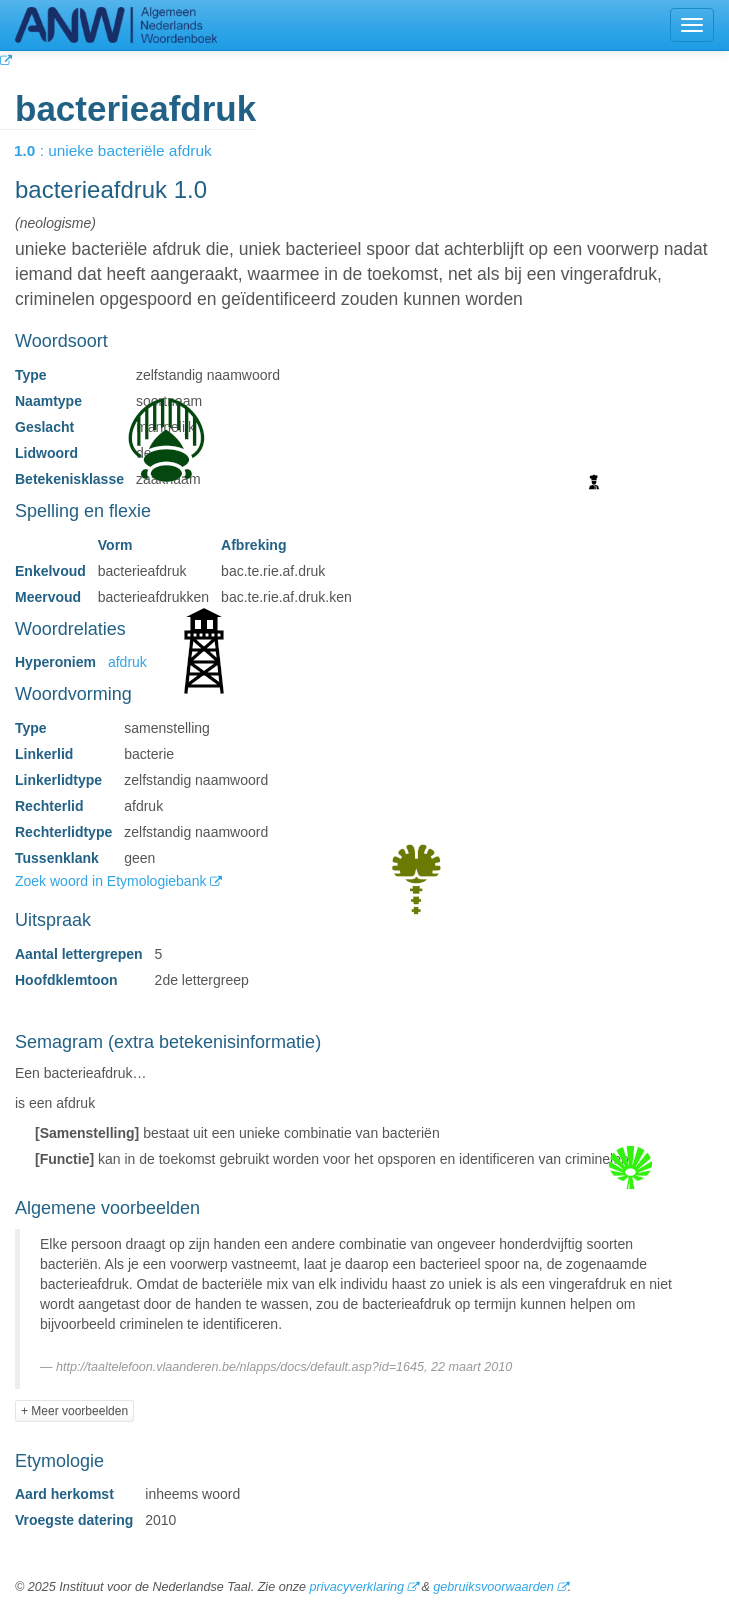  Describe the element at coordinates (594, 482) in the screenshot. I see `access cooking or recipe features` at that location.